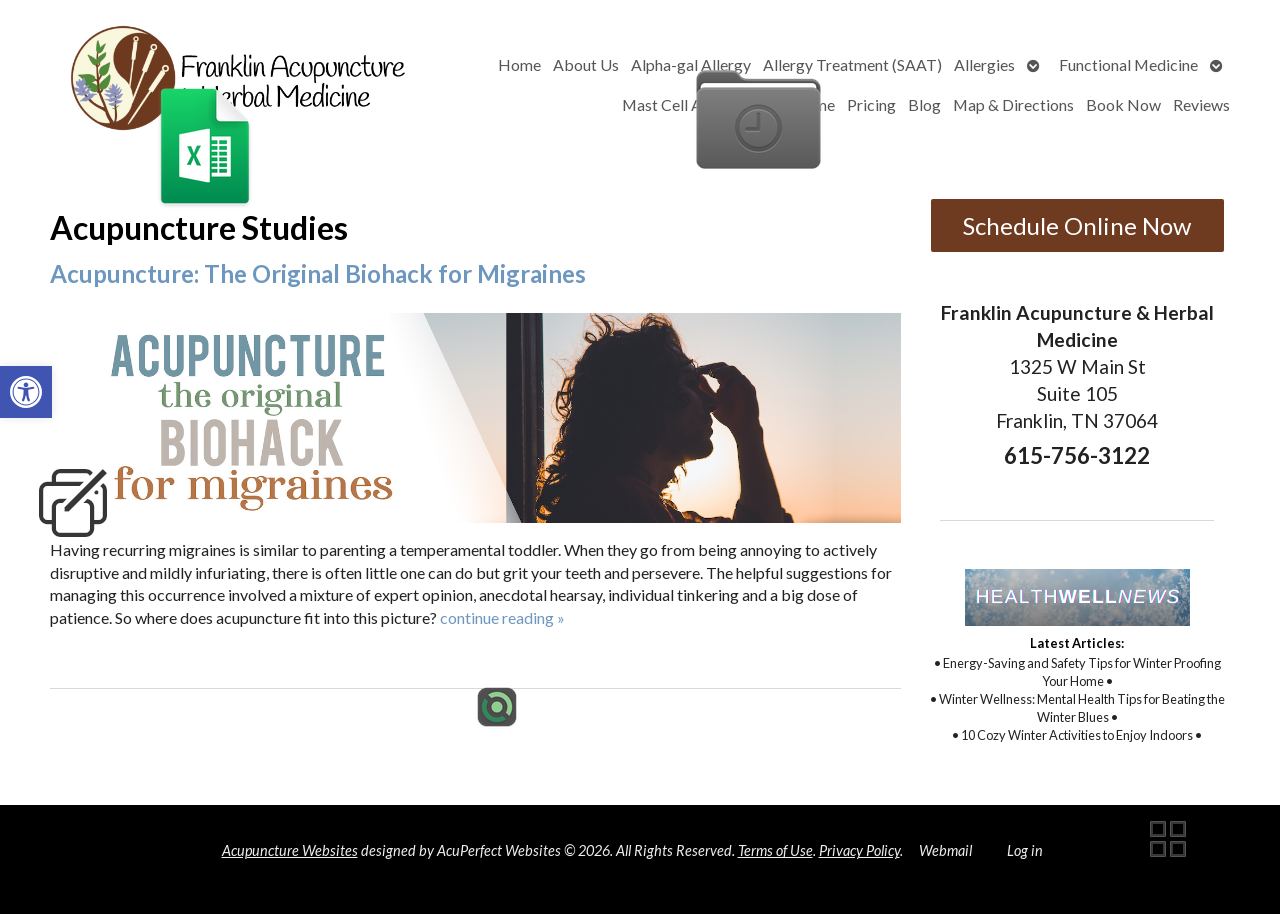 This screenshot has height=914, width=1280. I want to click on open a Microsoft Excel spreadsheet file, so click(205, 146).